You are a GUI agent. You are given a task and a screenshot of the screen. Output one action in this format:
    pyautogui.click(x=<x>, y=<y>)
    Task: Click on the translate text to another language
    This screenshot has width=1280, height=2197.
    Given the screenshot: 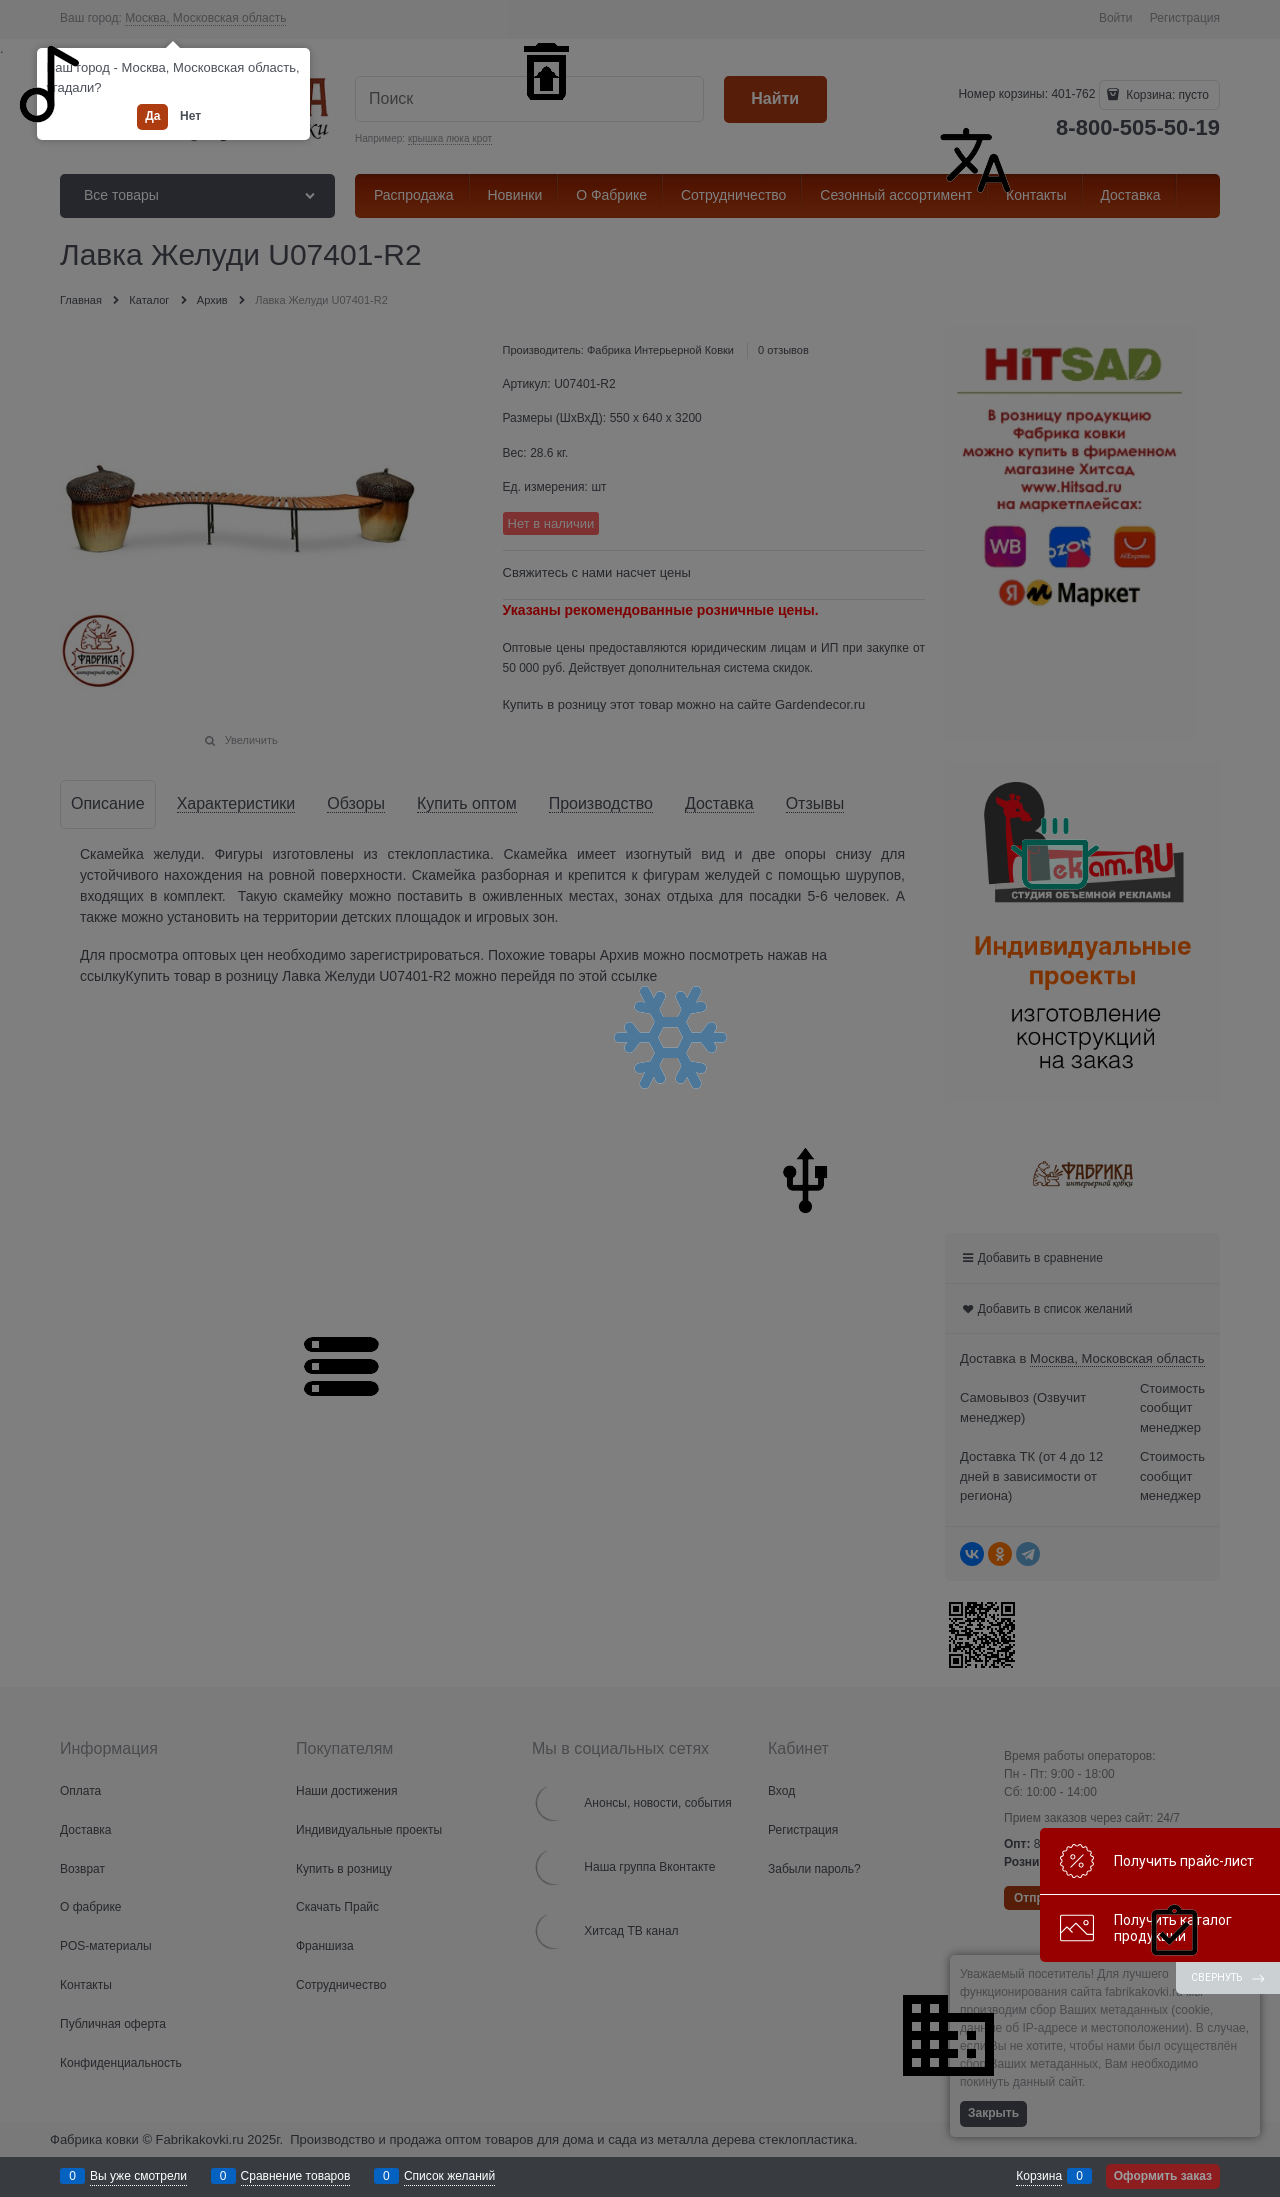 What is the action you would take?
    pyautogui.click(x=976, y=160)
    